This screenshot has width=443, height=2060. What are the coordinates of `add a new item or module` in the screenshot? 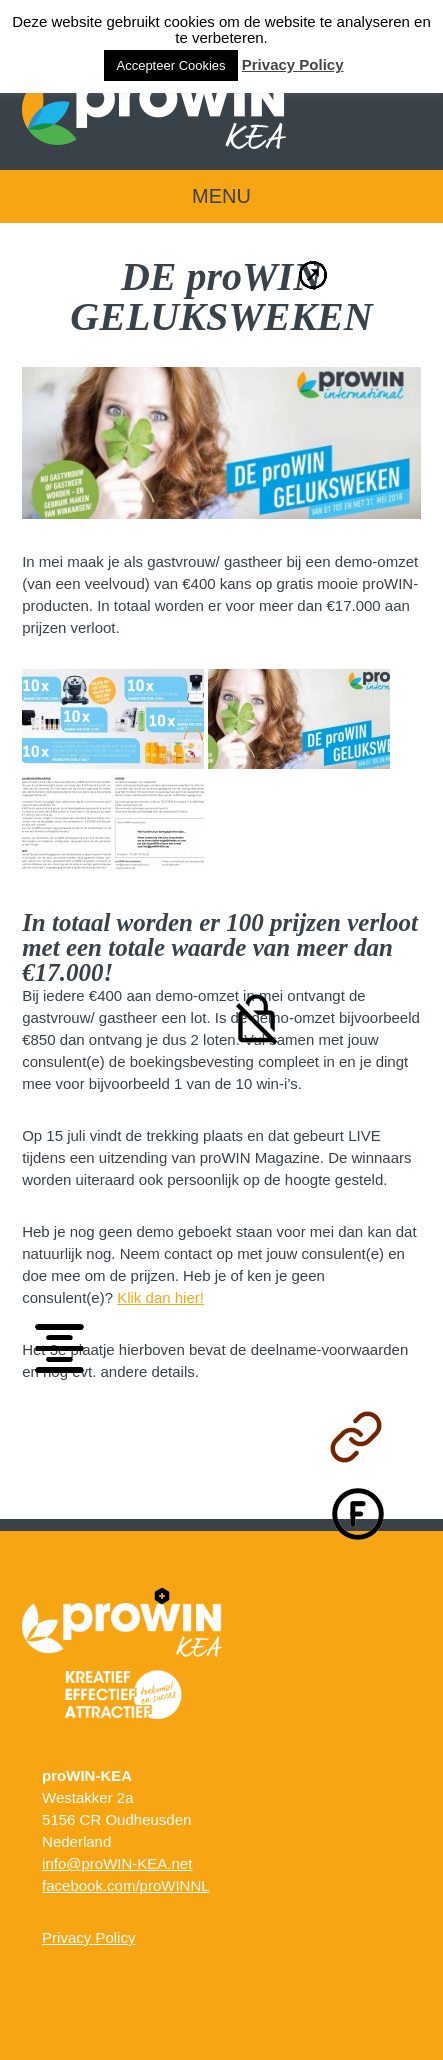 It's located at (162, 1596).